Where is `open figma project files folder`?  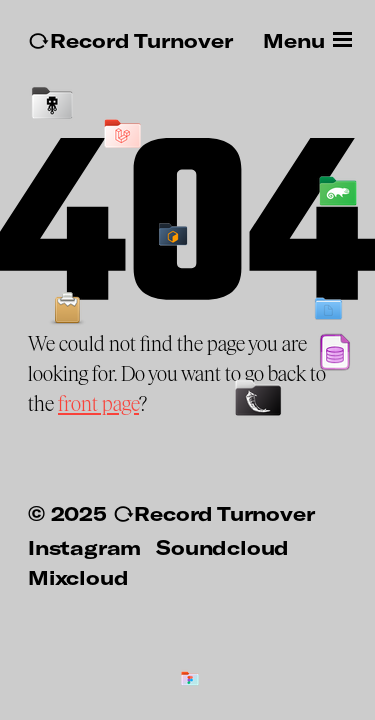 open figma project files folder is located at coordinates (190, 679).